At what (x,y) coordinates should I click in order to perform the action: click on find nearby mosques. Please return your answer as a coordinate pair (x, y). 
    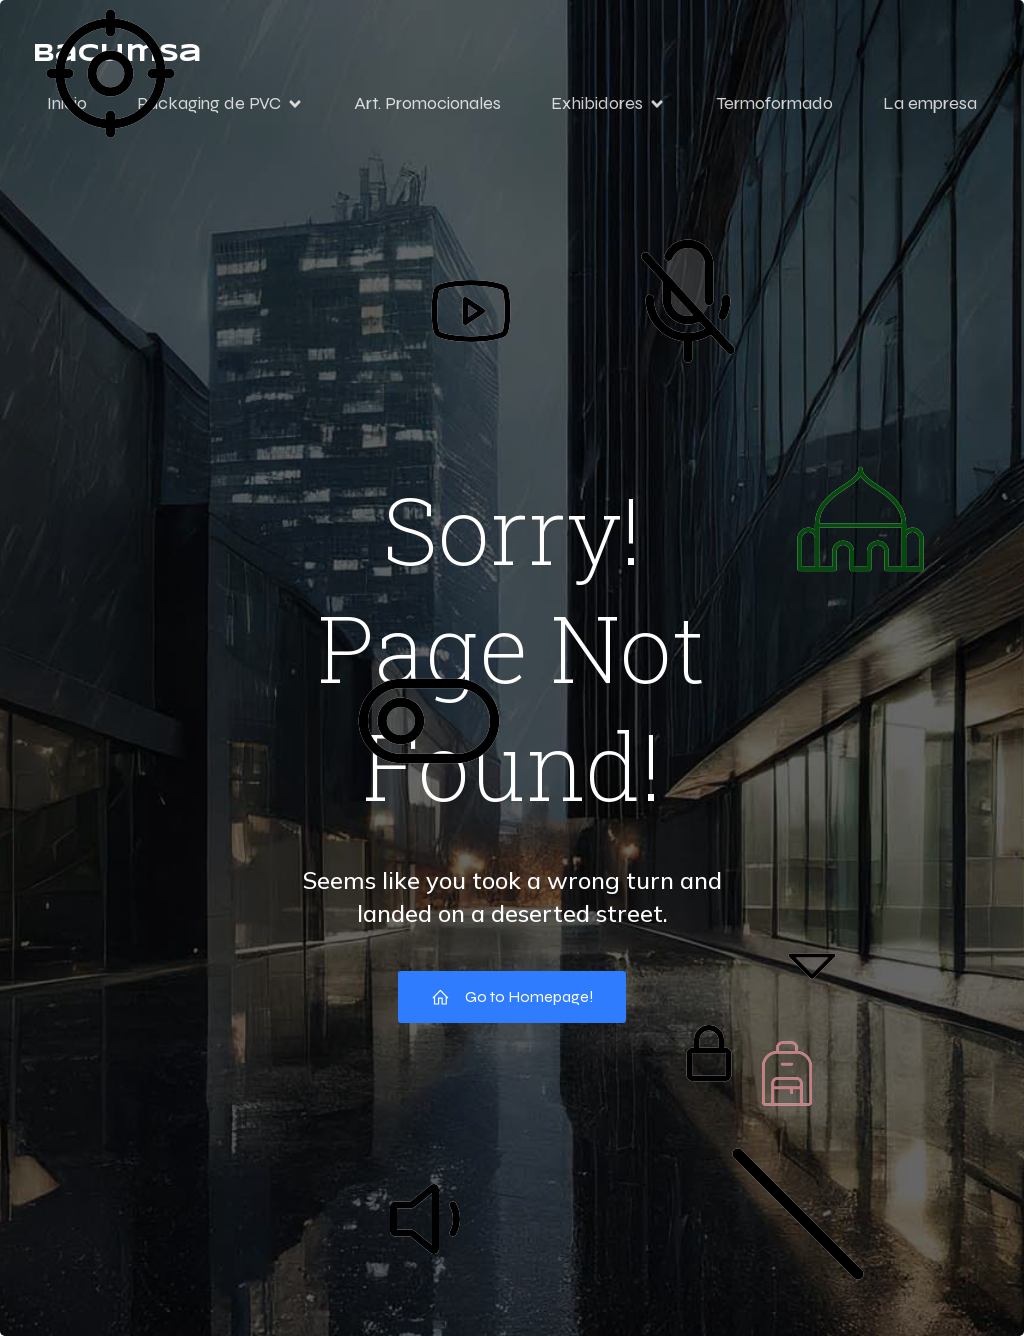
    Looking at the image, I should click on (860, 525).